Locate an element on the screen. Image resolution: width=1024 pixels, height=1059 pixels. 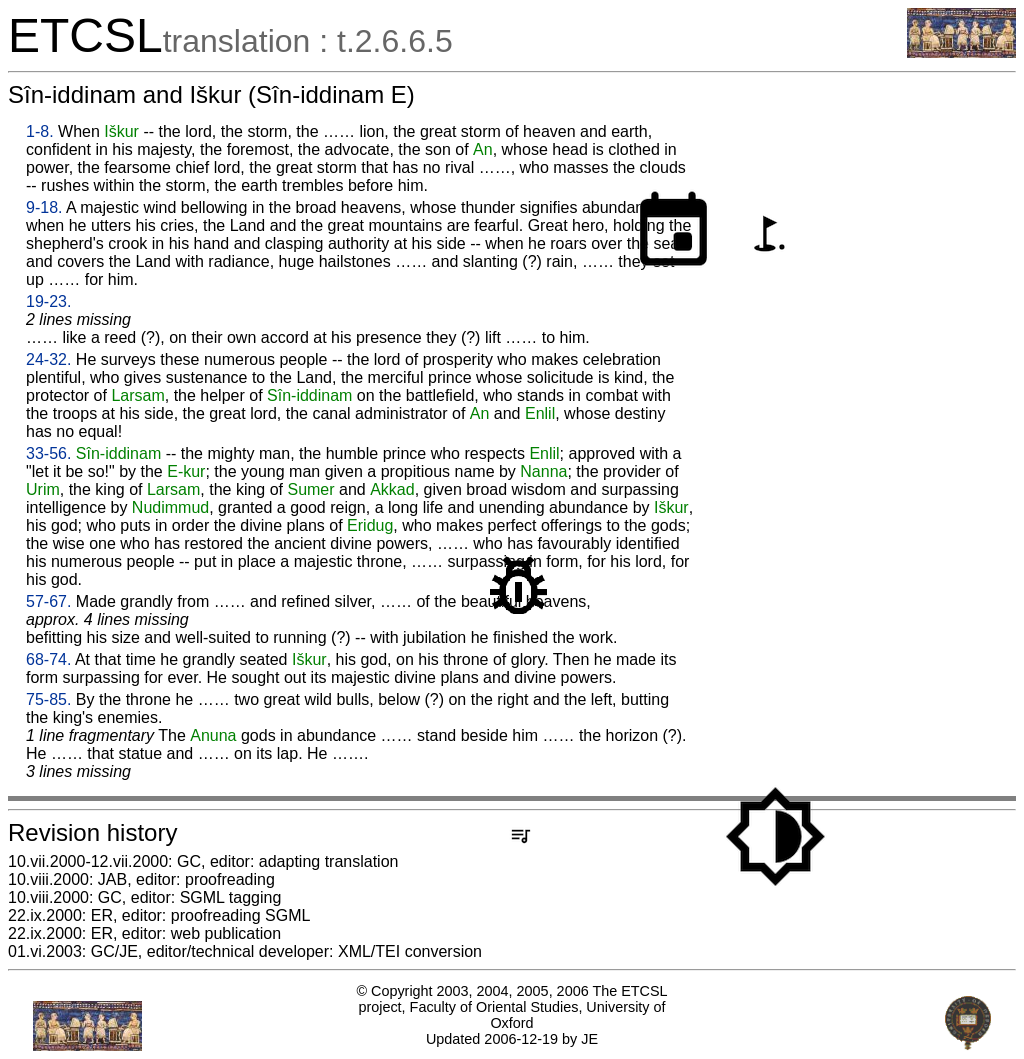
view calendar or scheduled events is located at coordinates (673, 228).